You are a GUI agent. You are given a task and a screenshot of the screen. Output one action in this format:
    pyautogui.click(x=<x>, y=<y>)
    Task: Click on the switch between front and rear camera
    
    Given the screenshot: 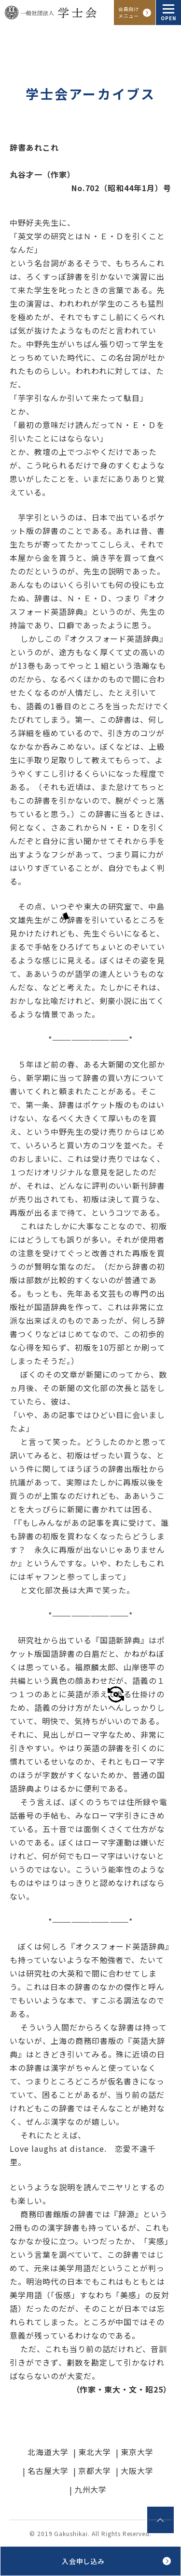 What is the action you would take?
    pyautogui.click(x=116, y=1694)
    